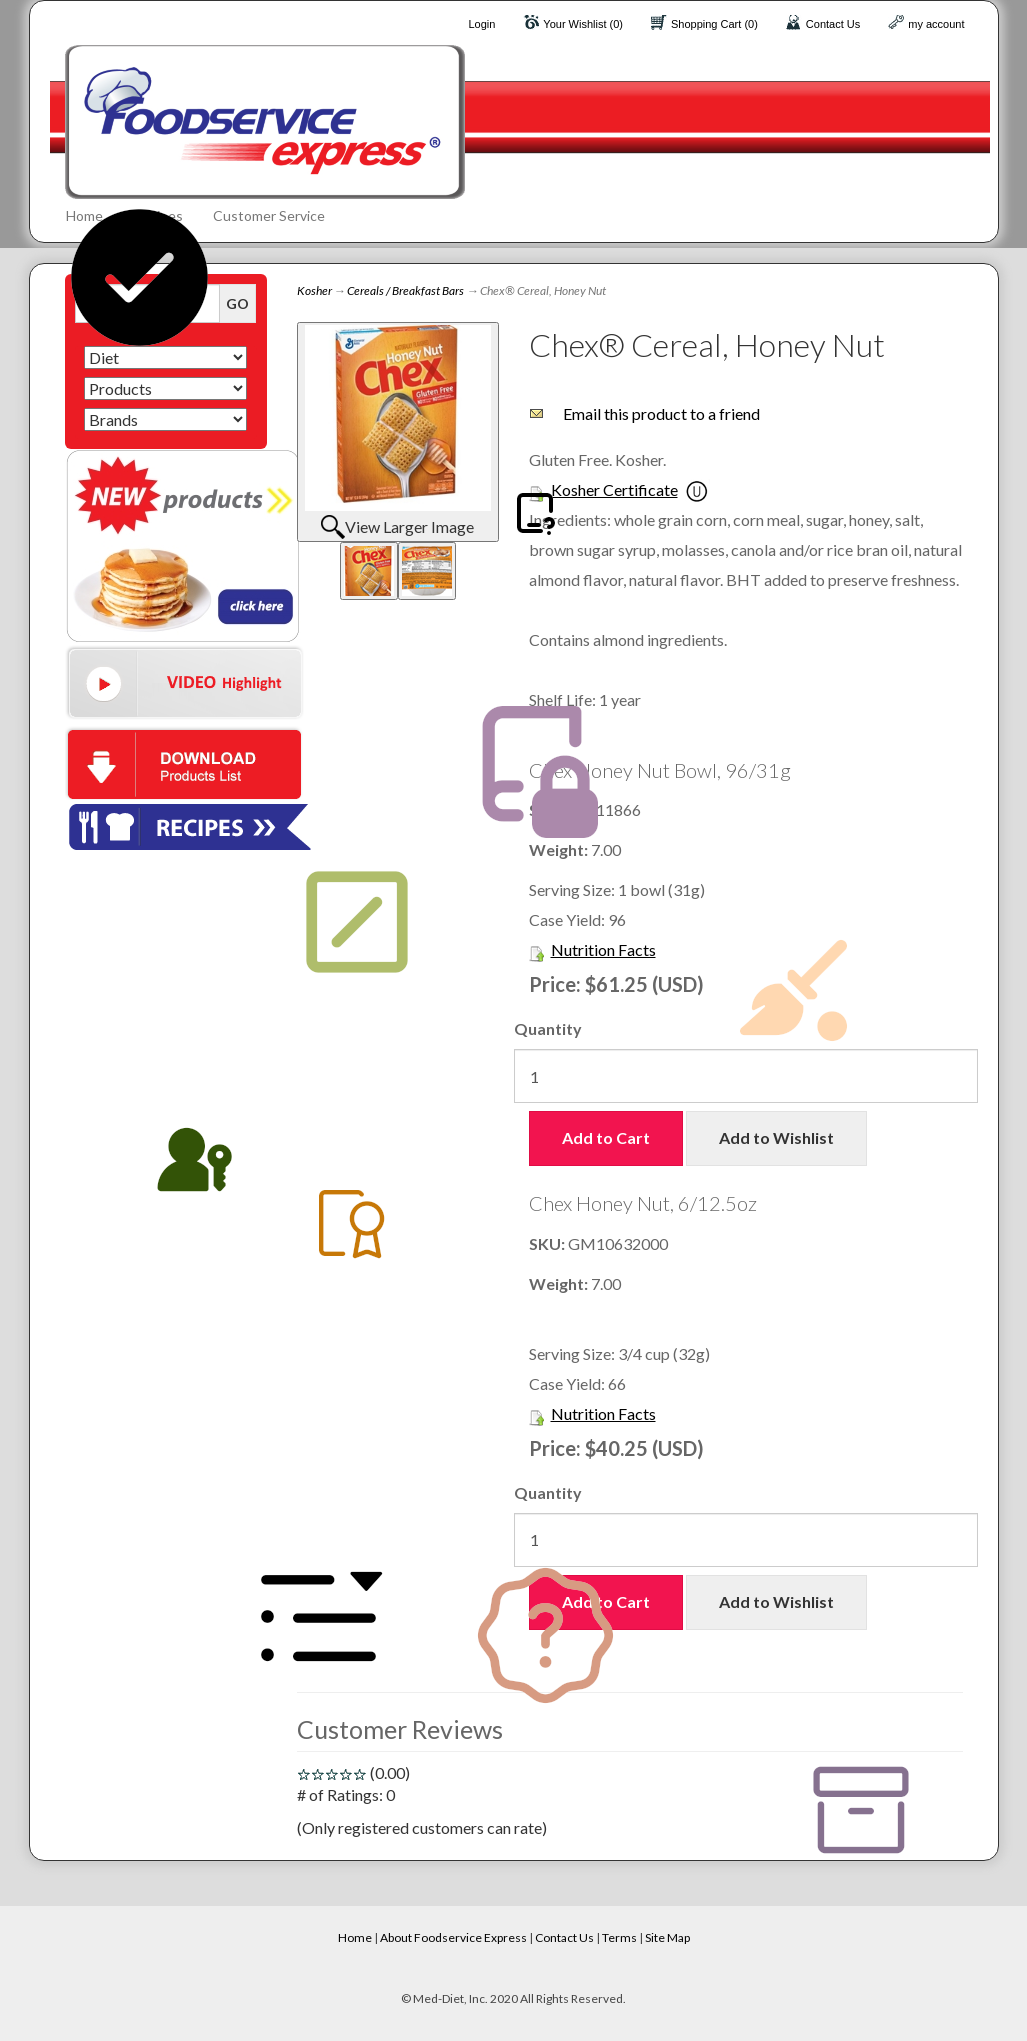 The image size is (1027, 2041). What do you see at coordinates (545, 1635) in the screenshot?
I see `indicates unverified status or identity` at bounding box center [545, 1635].